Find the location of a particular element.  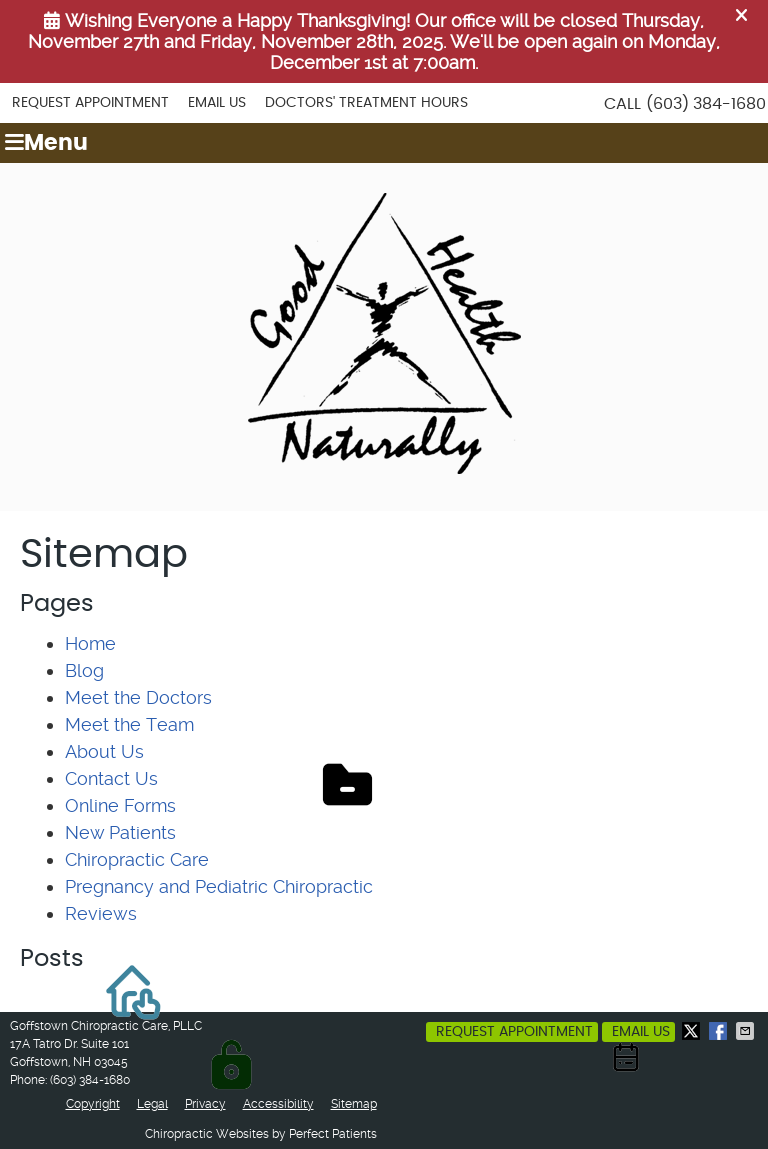

open calendar or date picker is located at coordinates (626, 1057).